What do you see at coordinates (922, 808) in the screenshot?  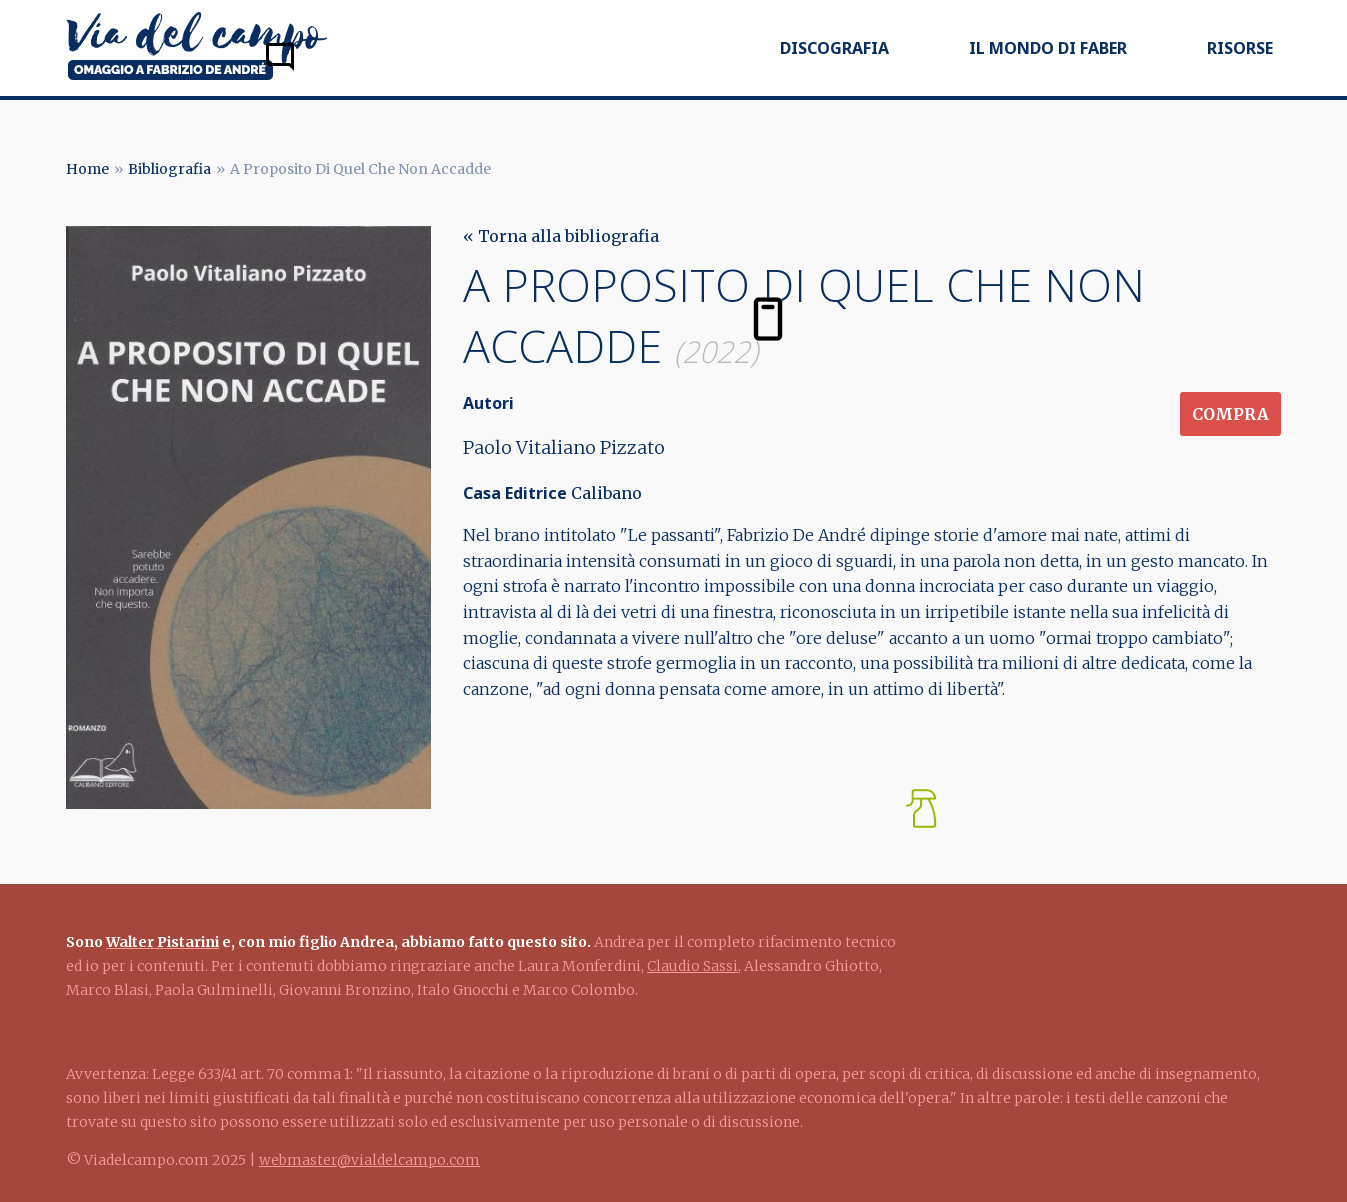 I see `access cleaning or maintenance tools` at bounding box center [922, 808].